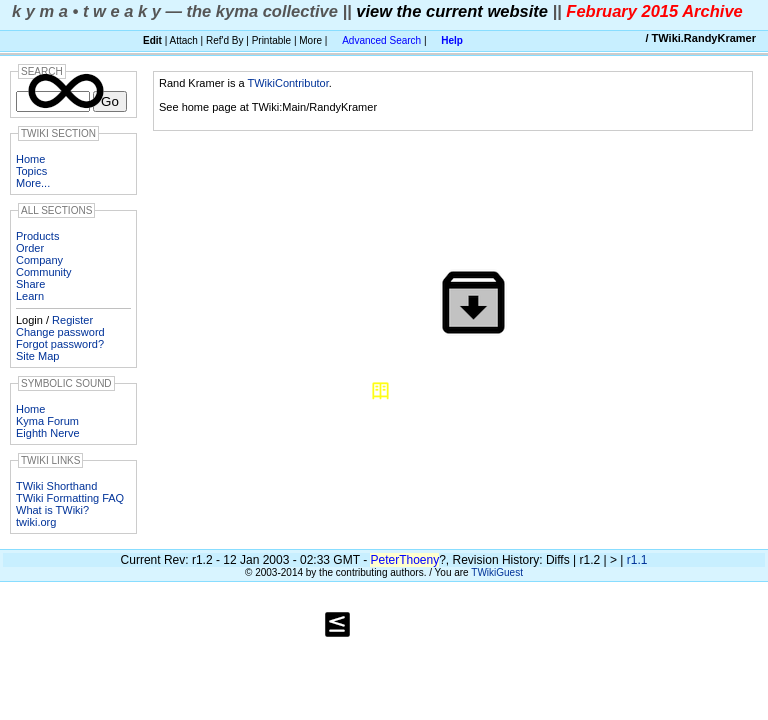 The image size is (768, 720). I want to click on access storage lockers, so click(380, 390).